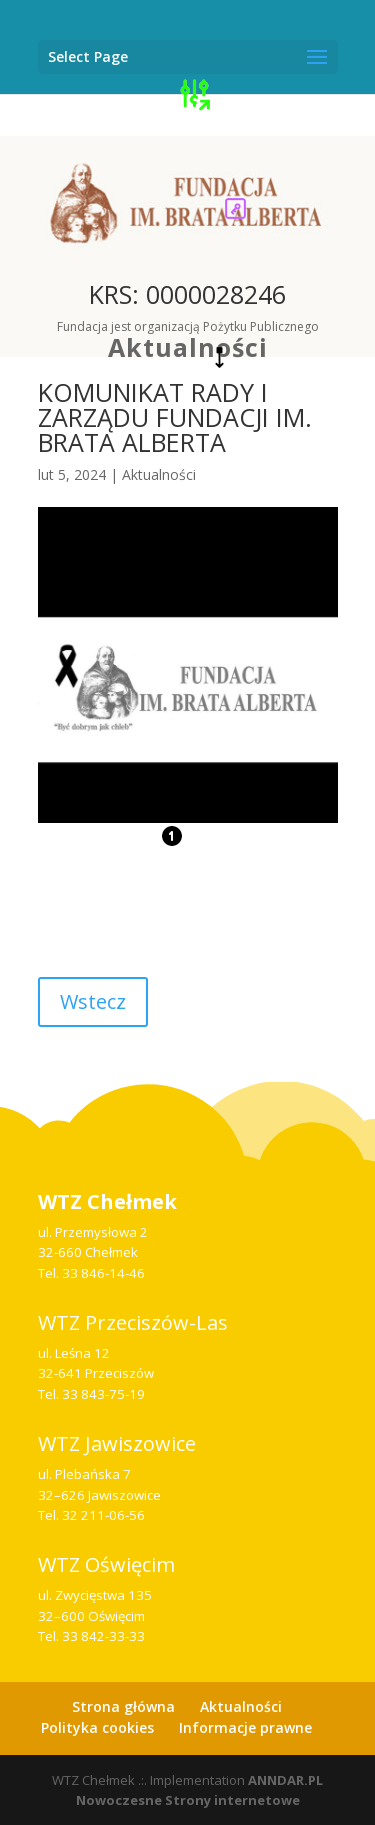 Image resolution: width=375 pixels, height=1825 pixels. Describe the element at coordinates (172, 836) in the screenshot. I see `indicates the first step in a sequence or process` at that location.